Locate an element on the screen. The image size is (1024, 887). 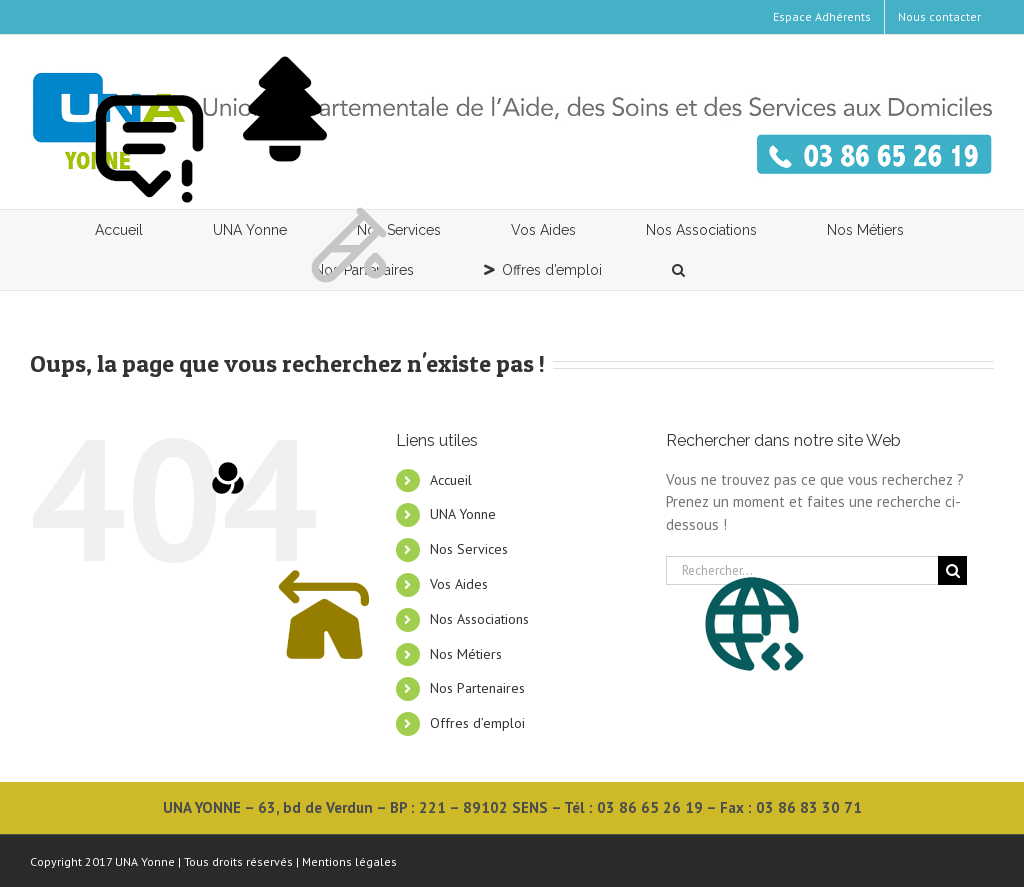
return to campsite or base location is located at coordinates (324, 614).